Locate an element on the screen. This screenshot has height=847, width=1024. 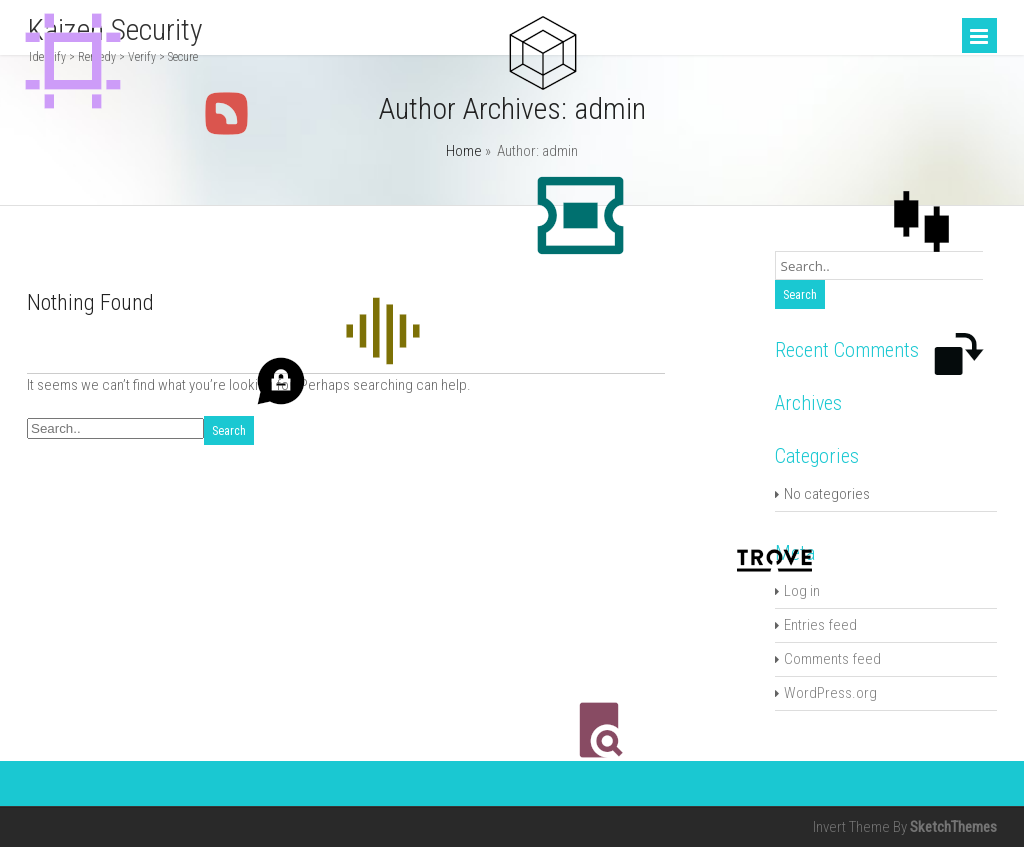
start a private or encrypted conversation is located at coordinates (281, 381).